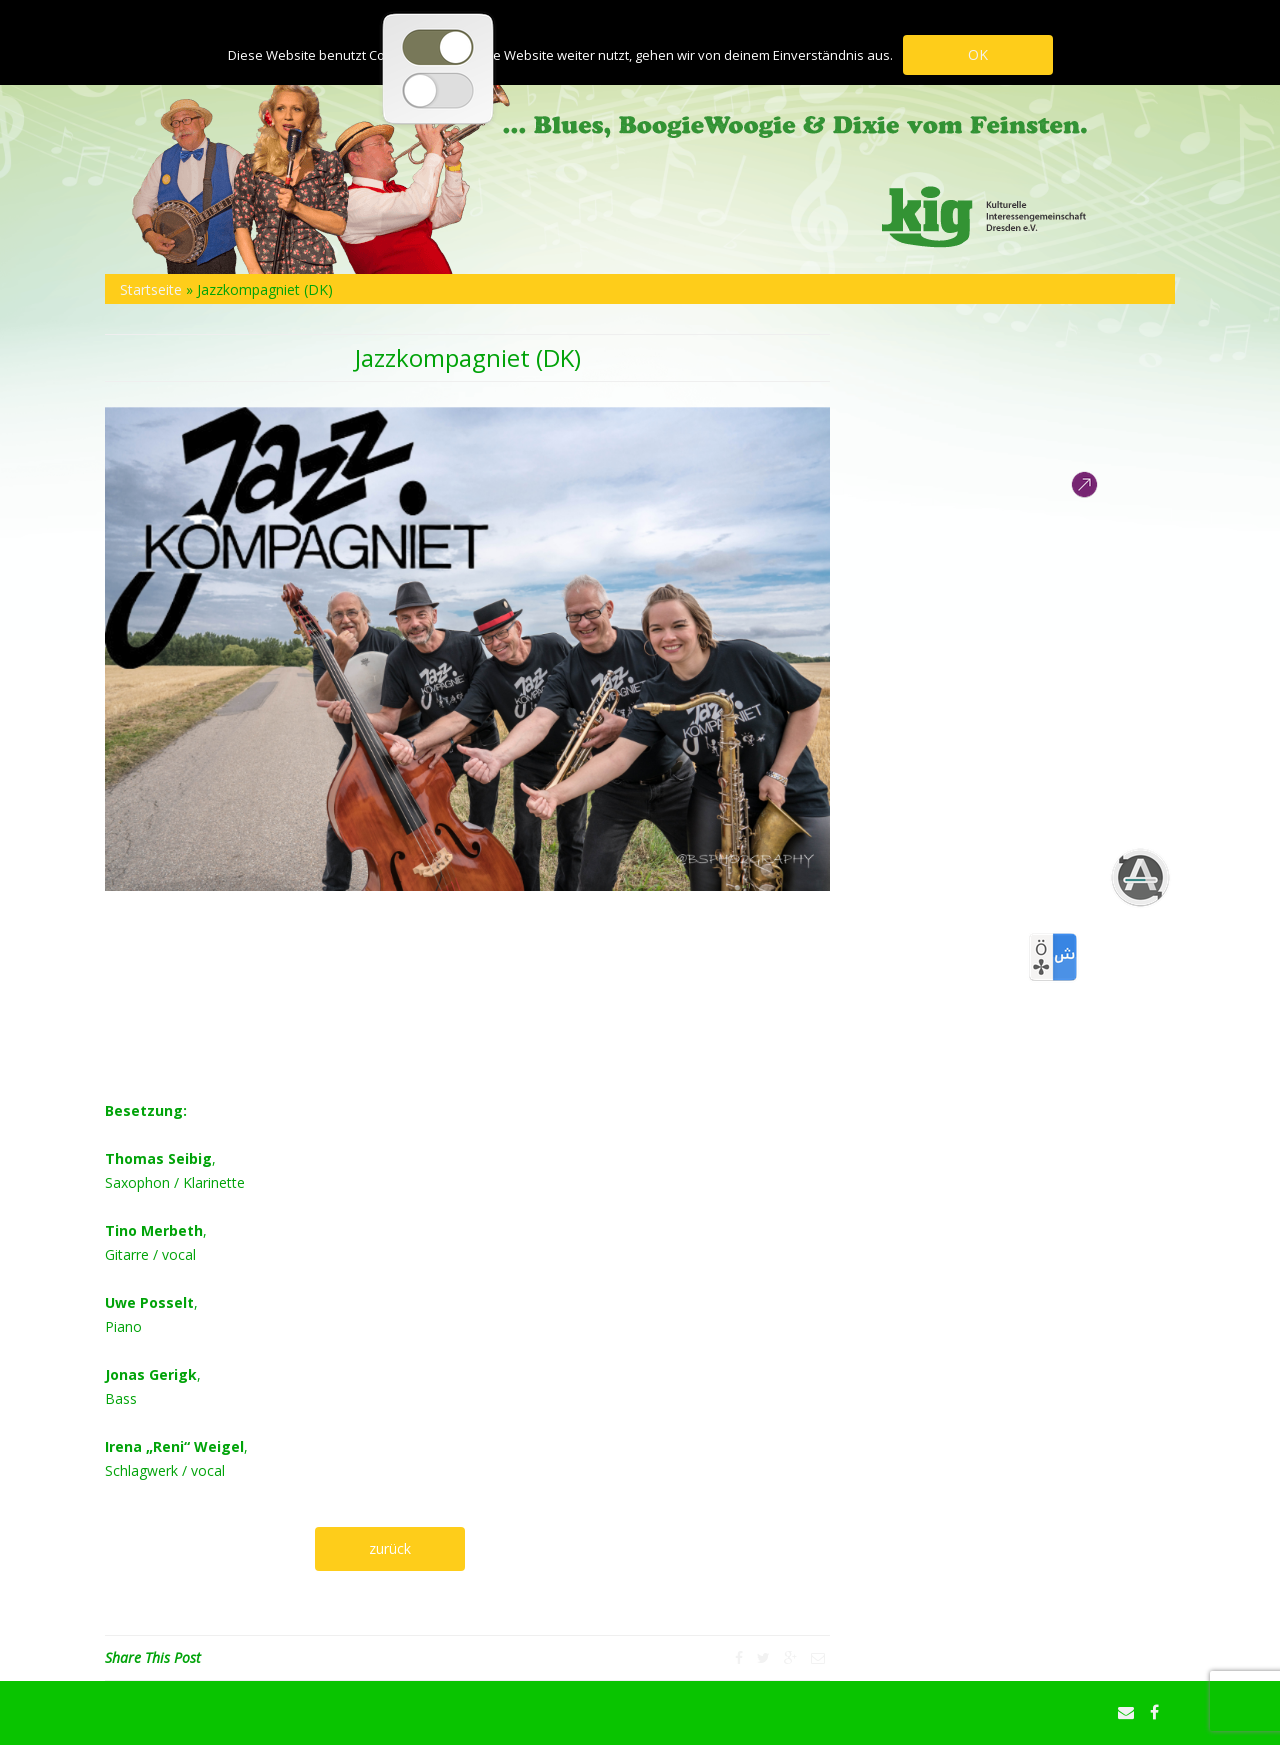 This screenshot has height=1745, width=1280. What do you see at coordinates (1053, 957) in the screenshot?
I see `open character map application` at bounding box center [1053, 957].